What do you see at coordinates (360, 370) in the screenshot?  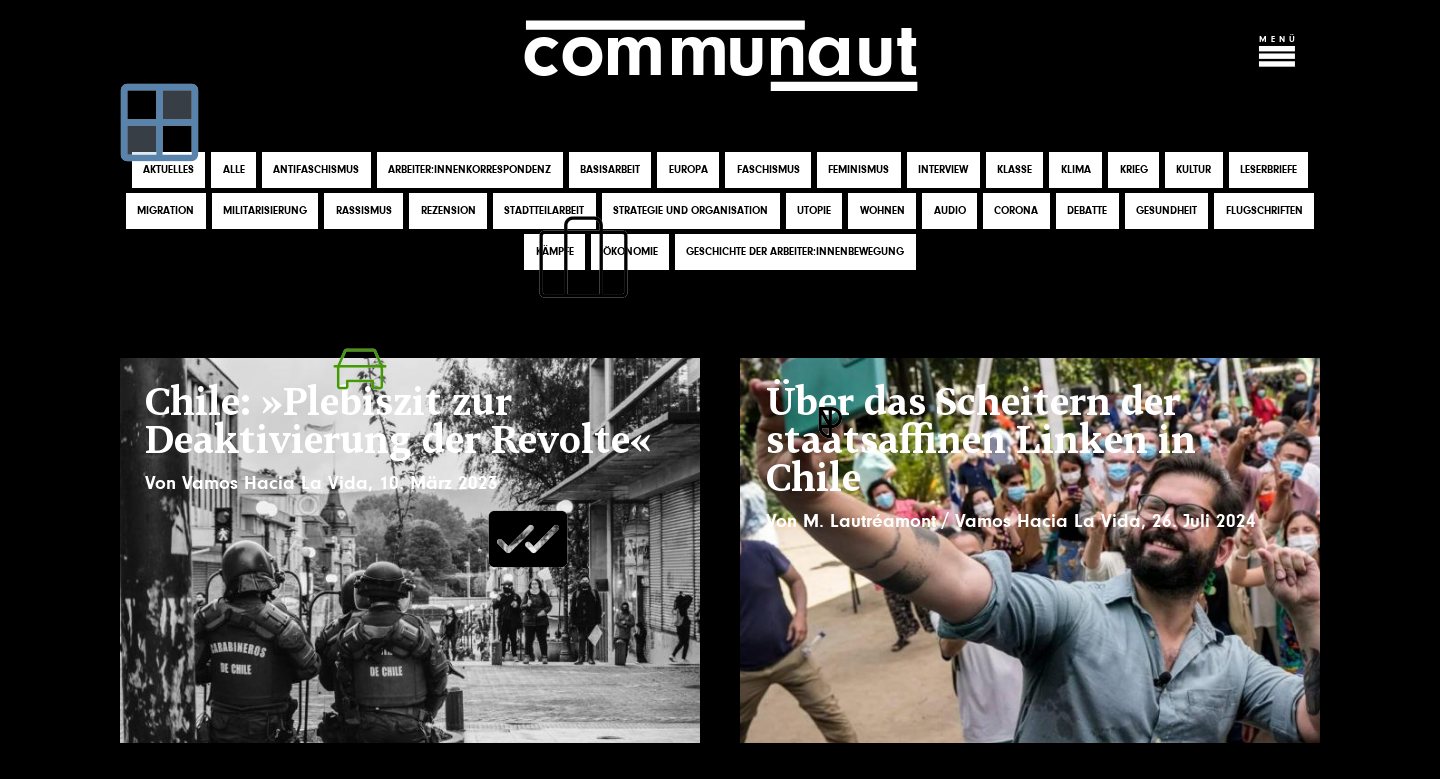 I see `access vehicle or car-related features` at bounding box center [360, 370].